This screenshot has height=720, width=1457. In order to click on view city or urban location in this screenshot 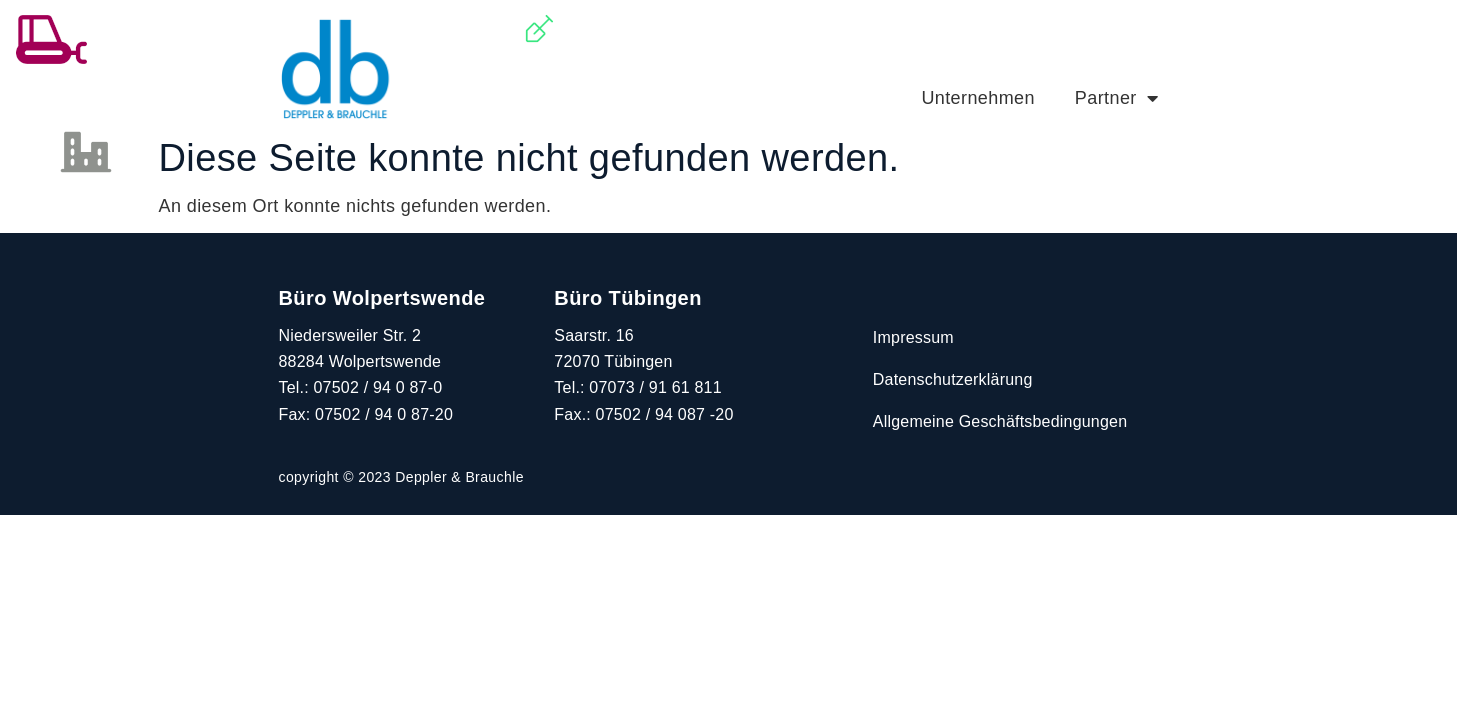, I will do `click(86, 152)`.